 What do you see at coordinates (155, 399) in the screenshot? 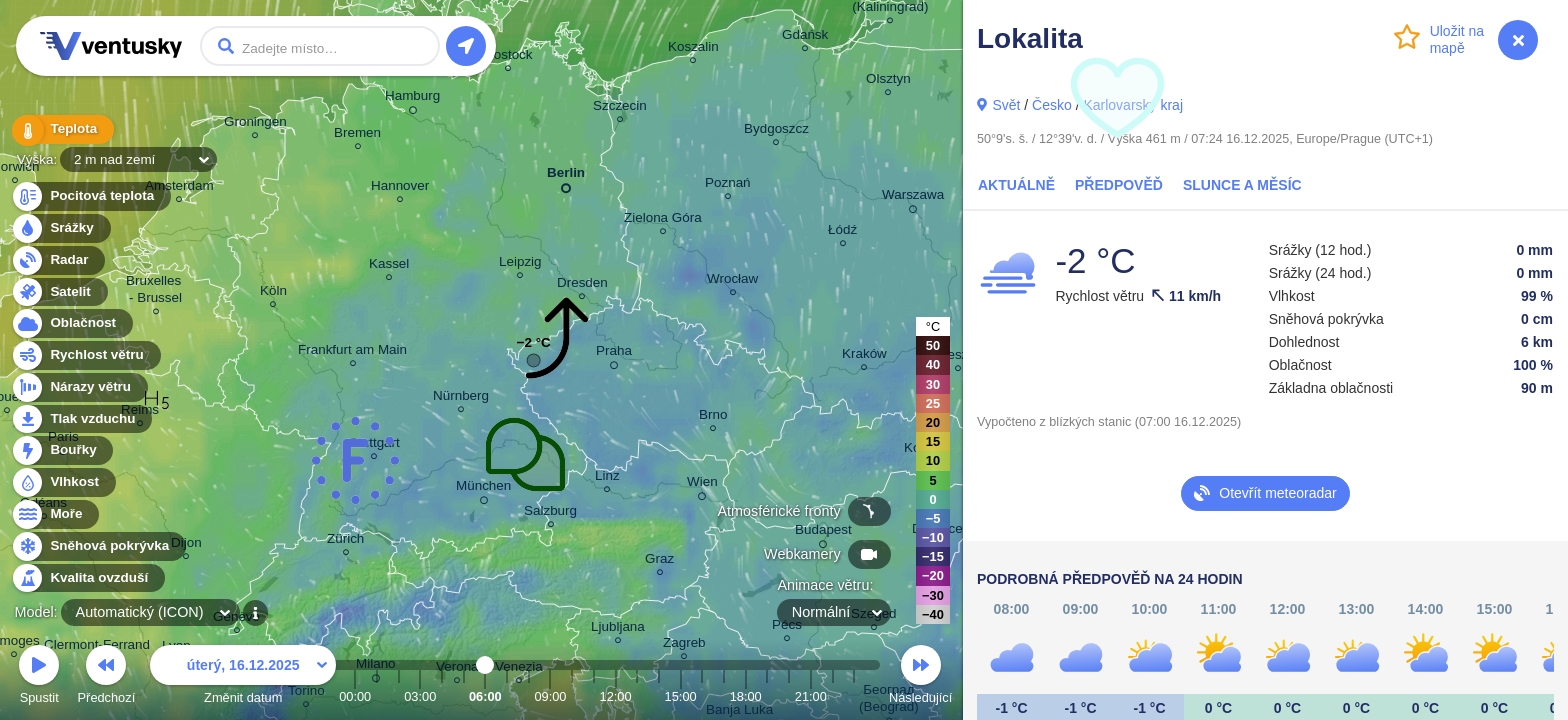
I see `format text as heading level 5` at bounding box center [155, 399].